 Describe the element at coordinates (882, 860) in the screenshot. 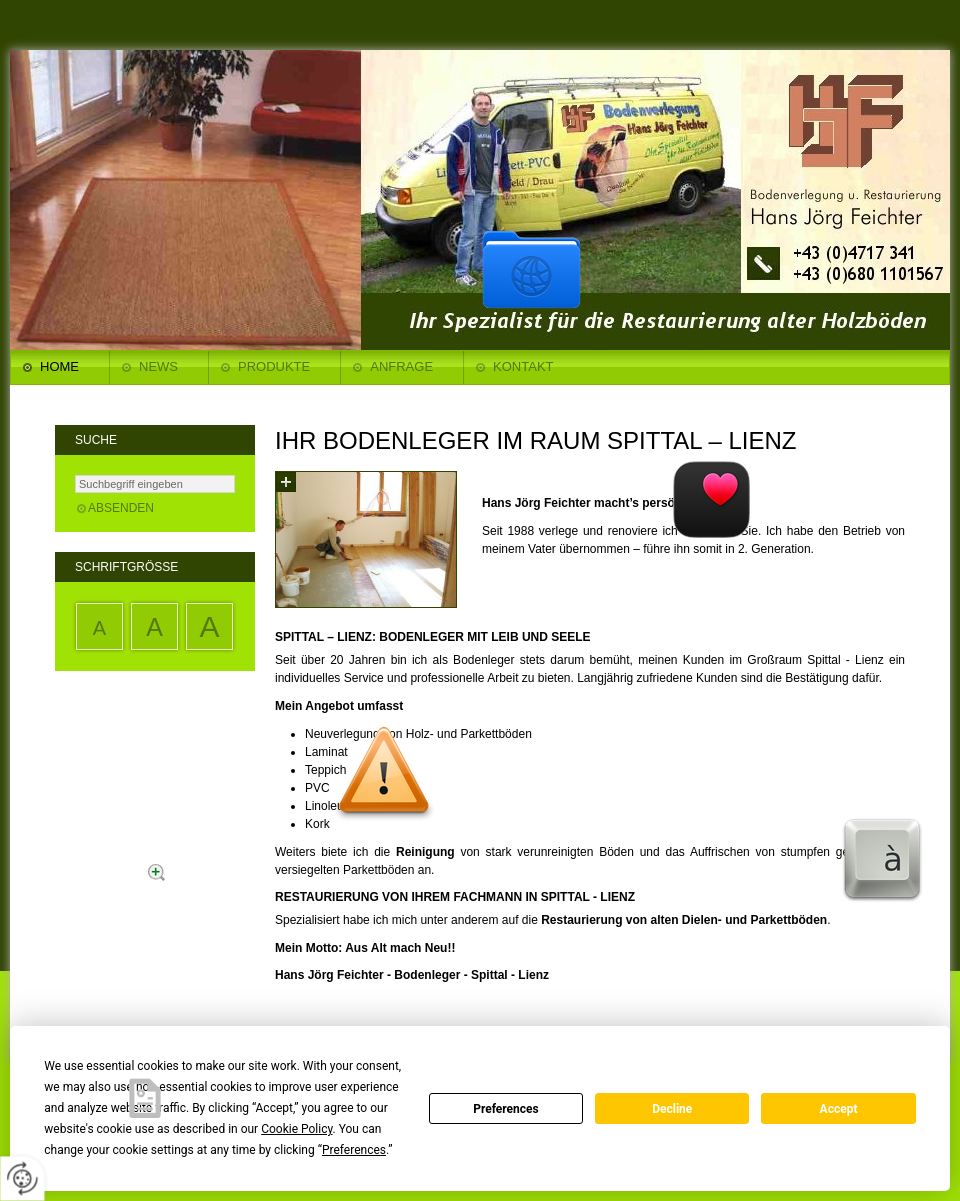

I see `open character map to insert special symbols` at that location.